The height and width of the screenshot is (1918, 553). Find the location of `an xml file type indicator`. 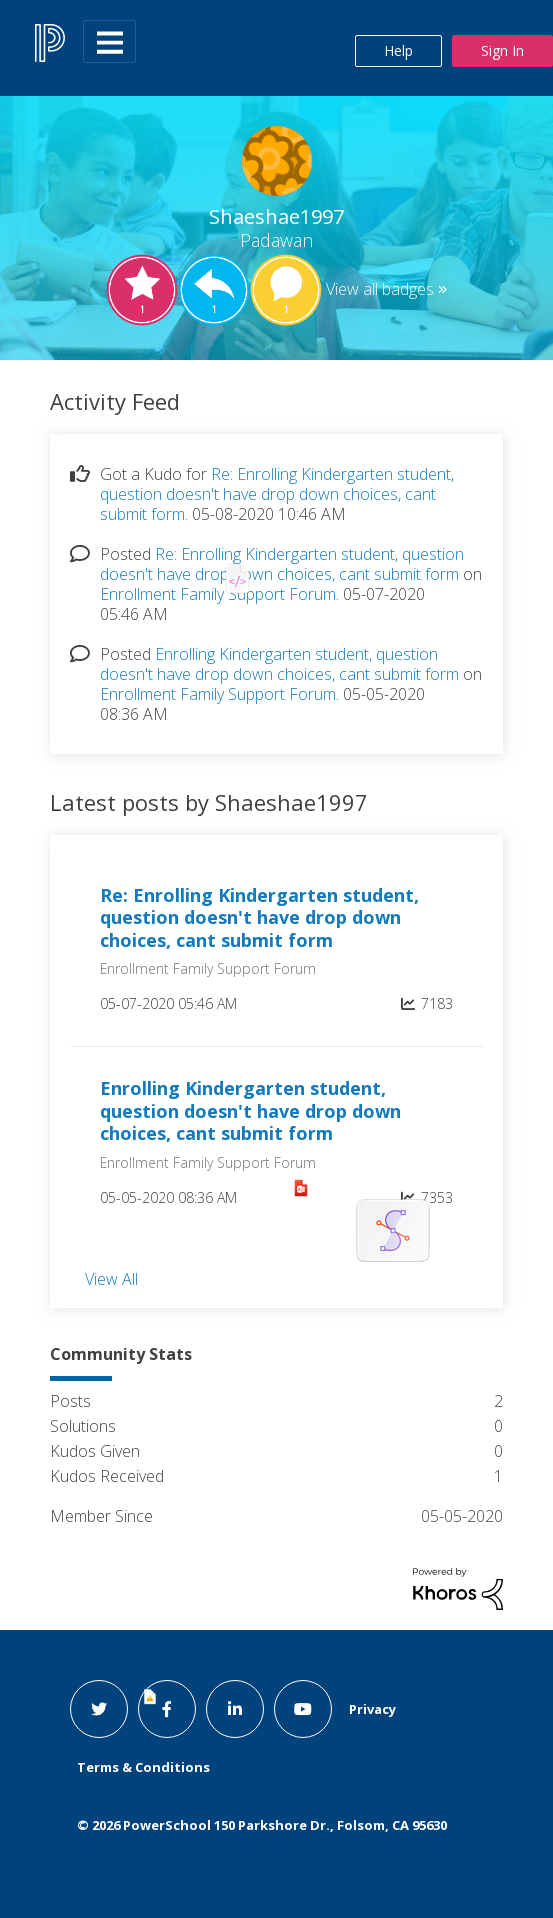

an xml file type indicator is located at coordinates (237, 578).